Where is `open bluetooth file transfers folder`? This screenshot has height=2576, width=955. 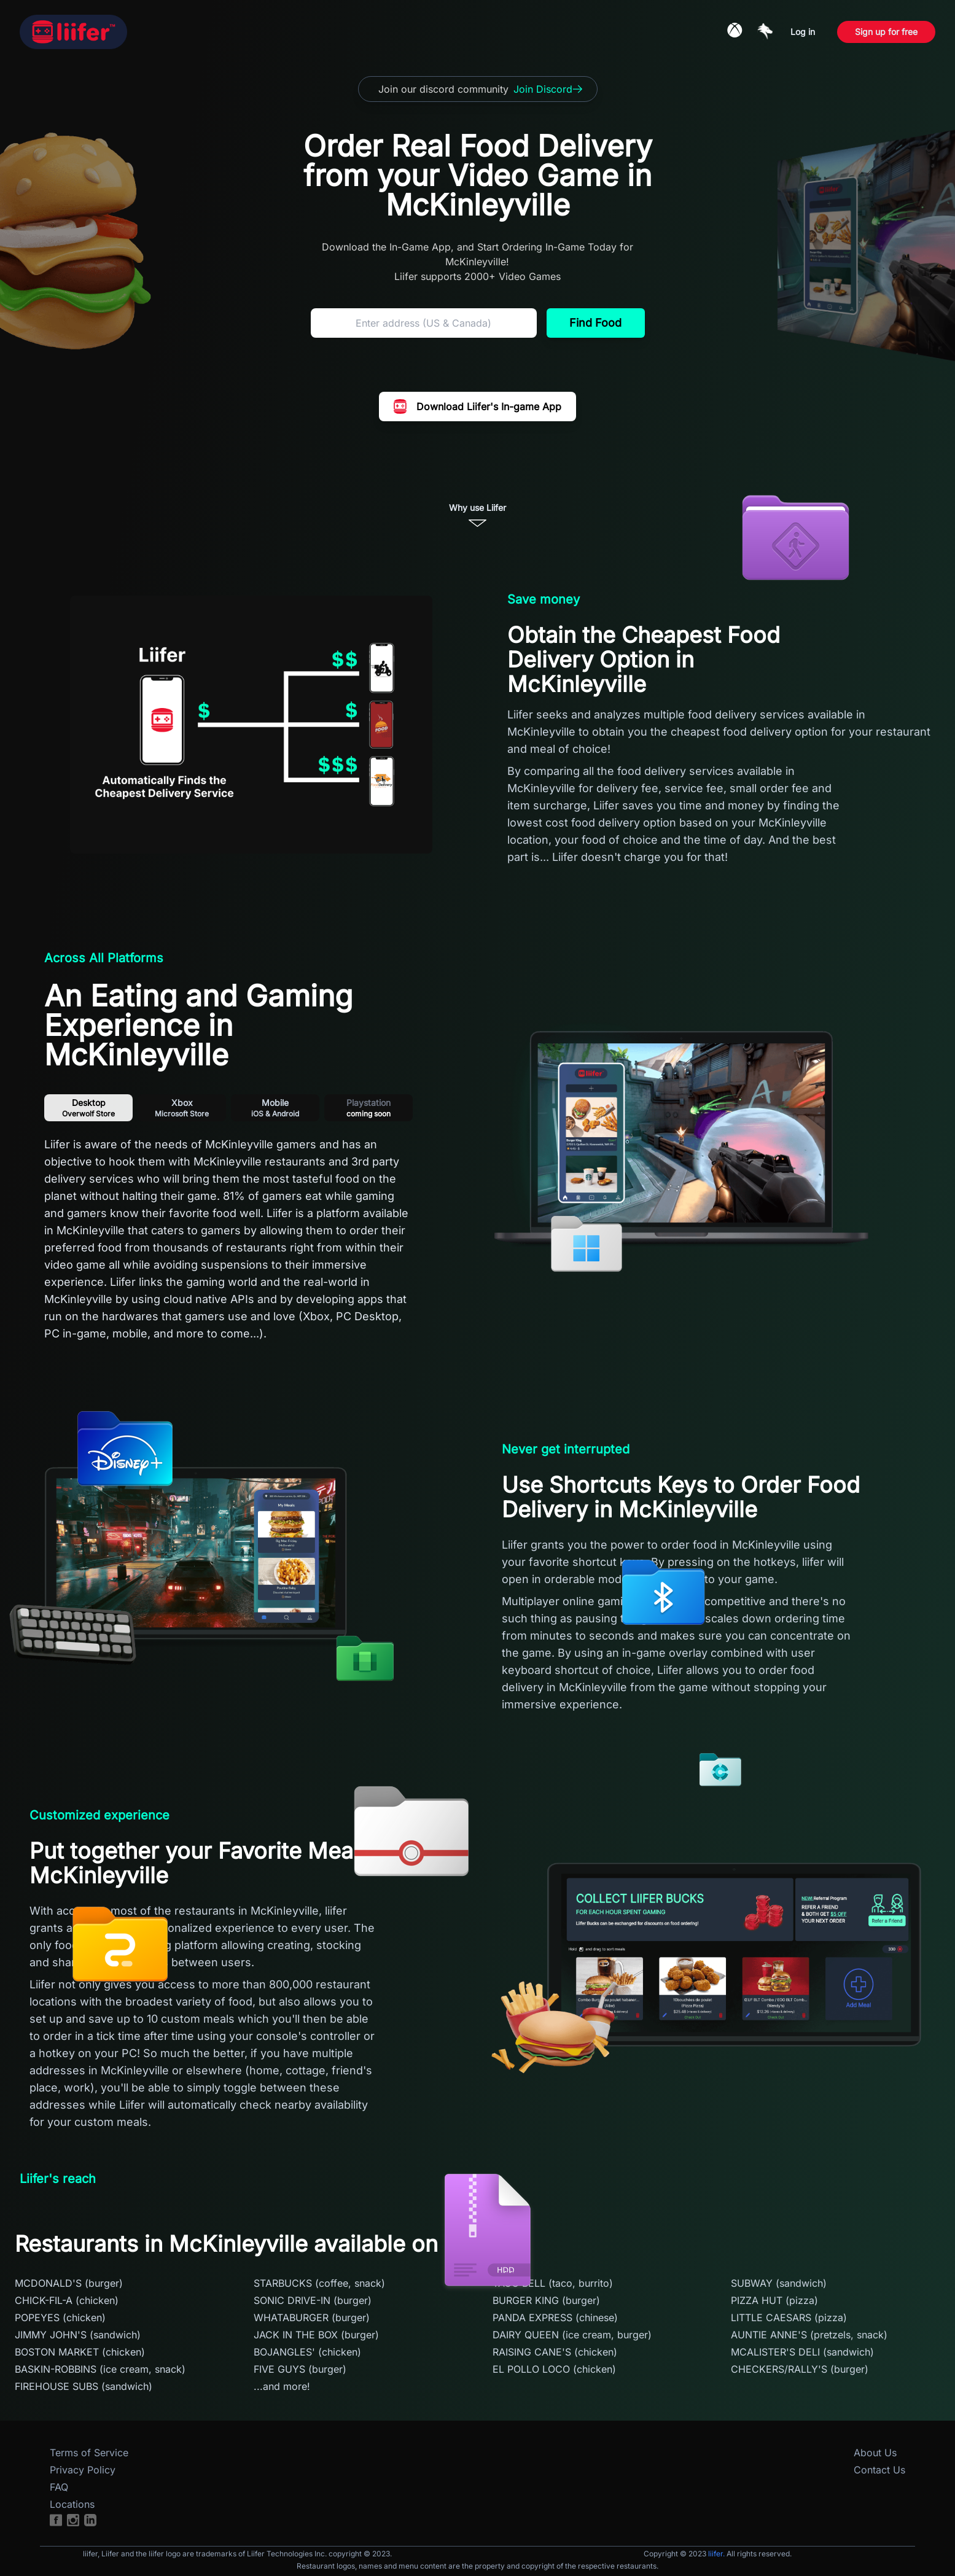 open bluetooth file transfers folder is located at coordinates (663, 1594).